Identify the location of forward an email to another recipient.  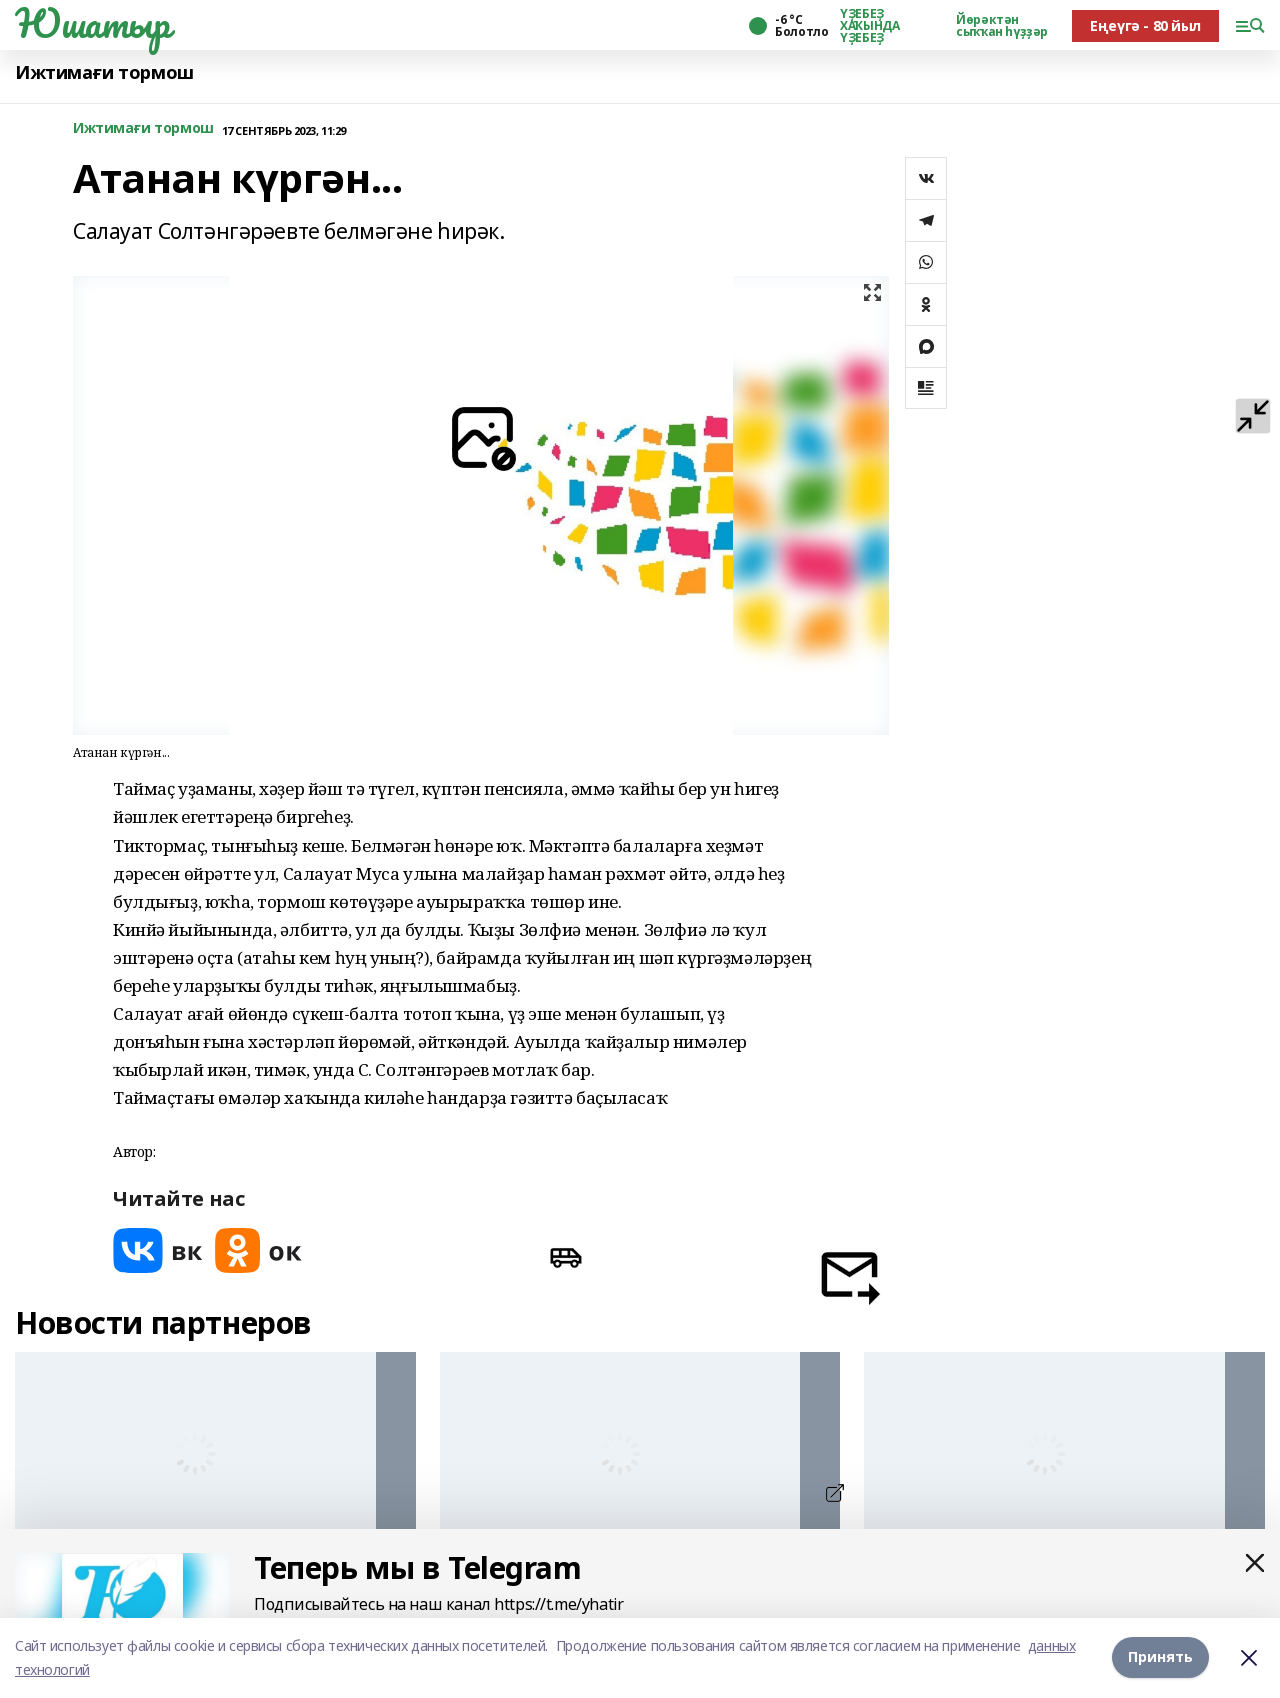
(849, 1274).